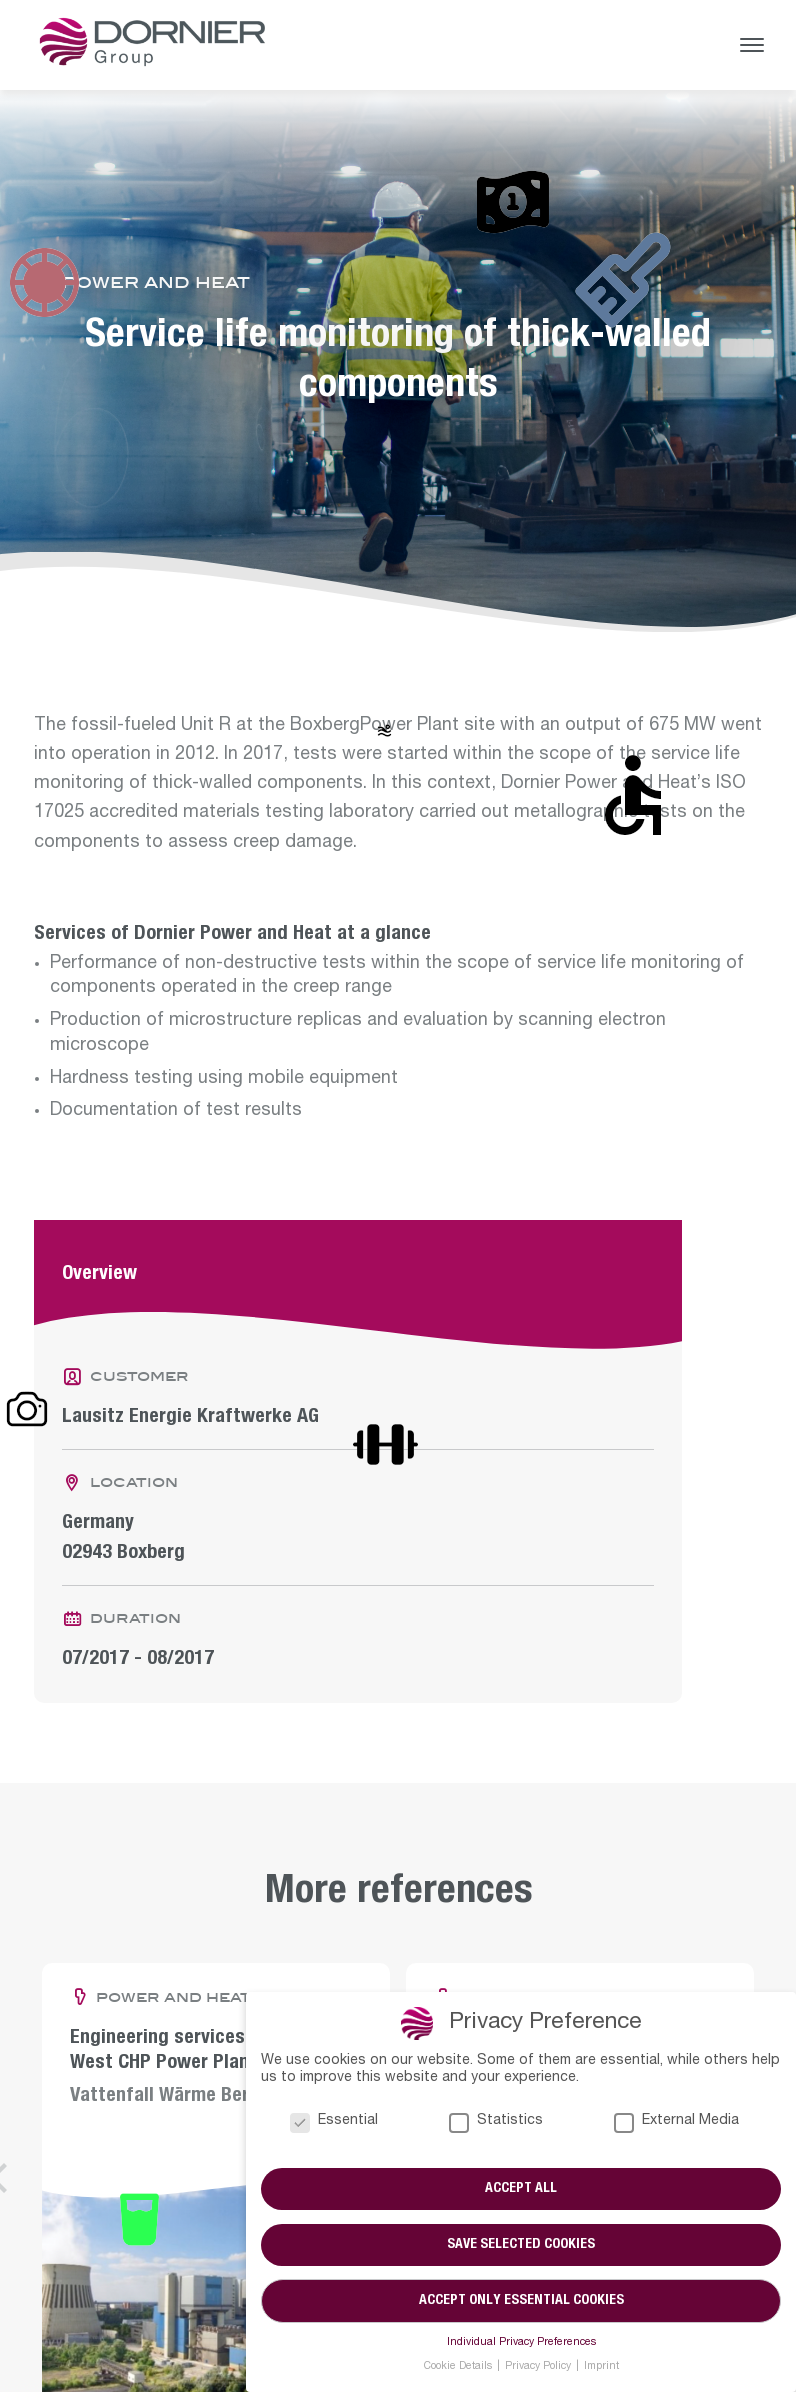 Image resolution: width=796 pixels, height=2392 pixels. Describe the element at coordinates (384, 730) in the screenshot. I see `access swimming pool or aquatic facilities` at that location.